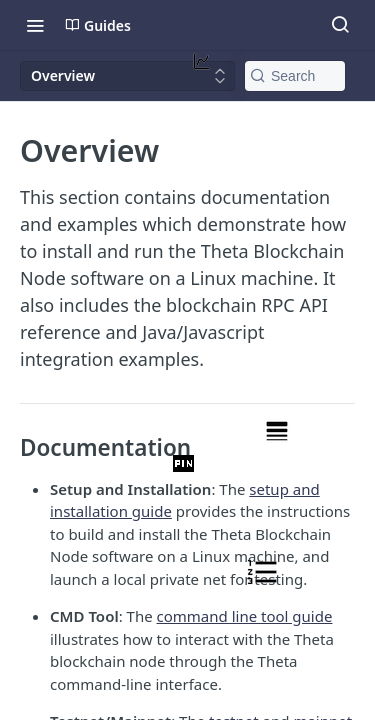  I want to click on indicates PIN code entry required, so click(183, 463).